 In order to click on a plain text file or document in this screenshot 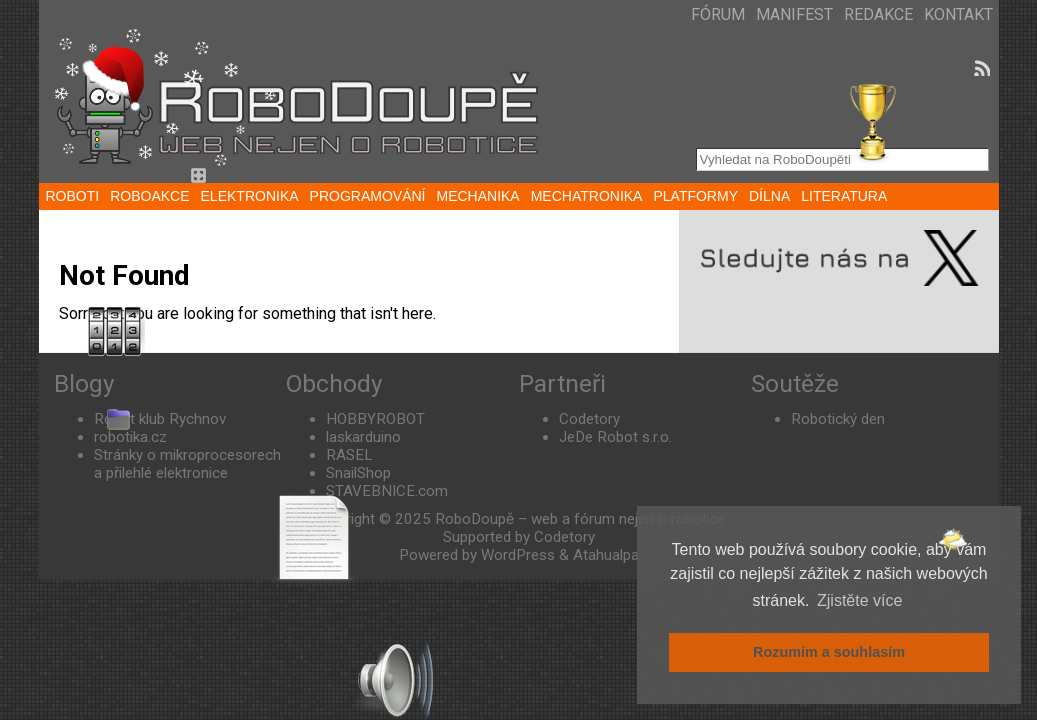, I will do `click(315, 537)`.